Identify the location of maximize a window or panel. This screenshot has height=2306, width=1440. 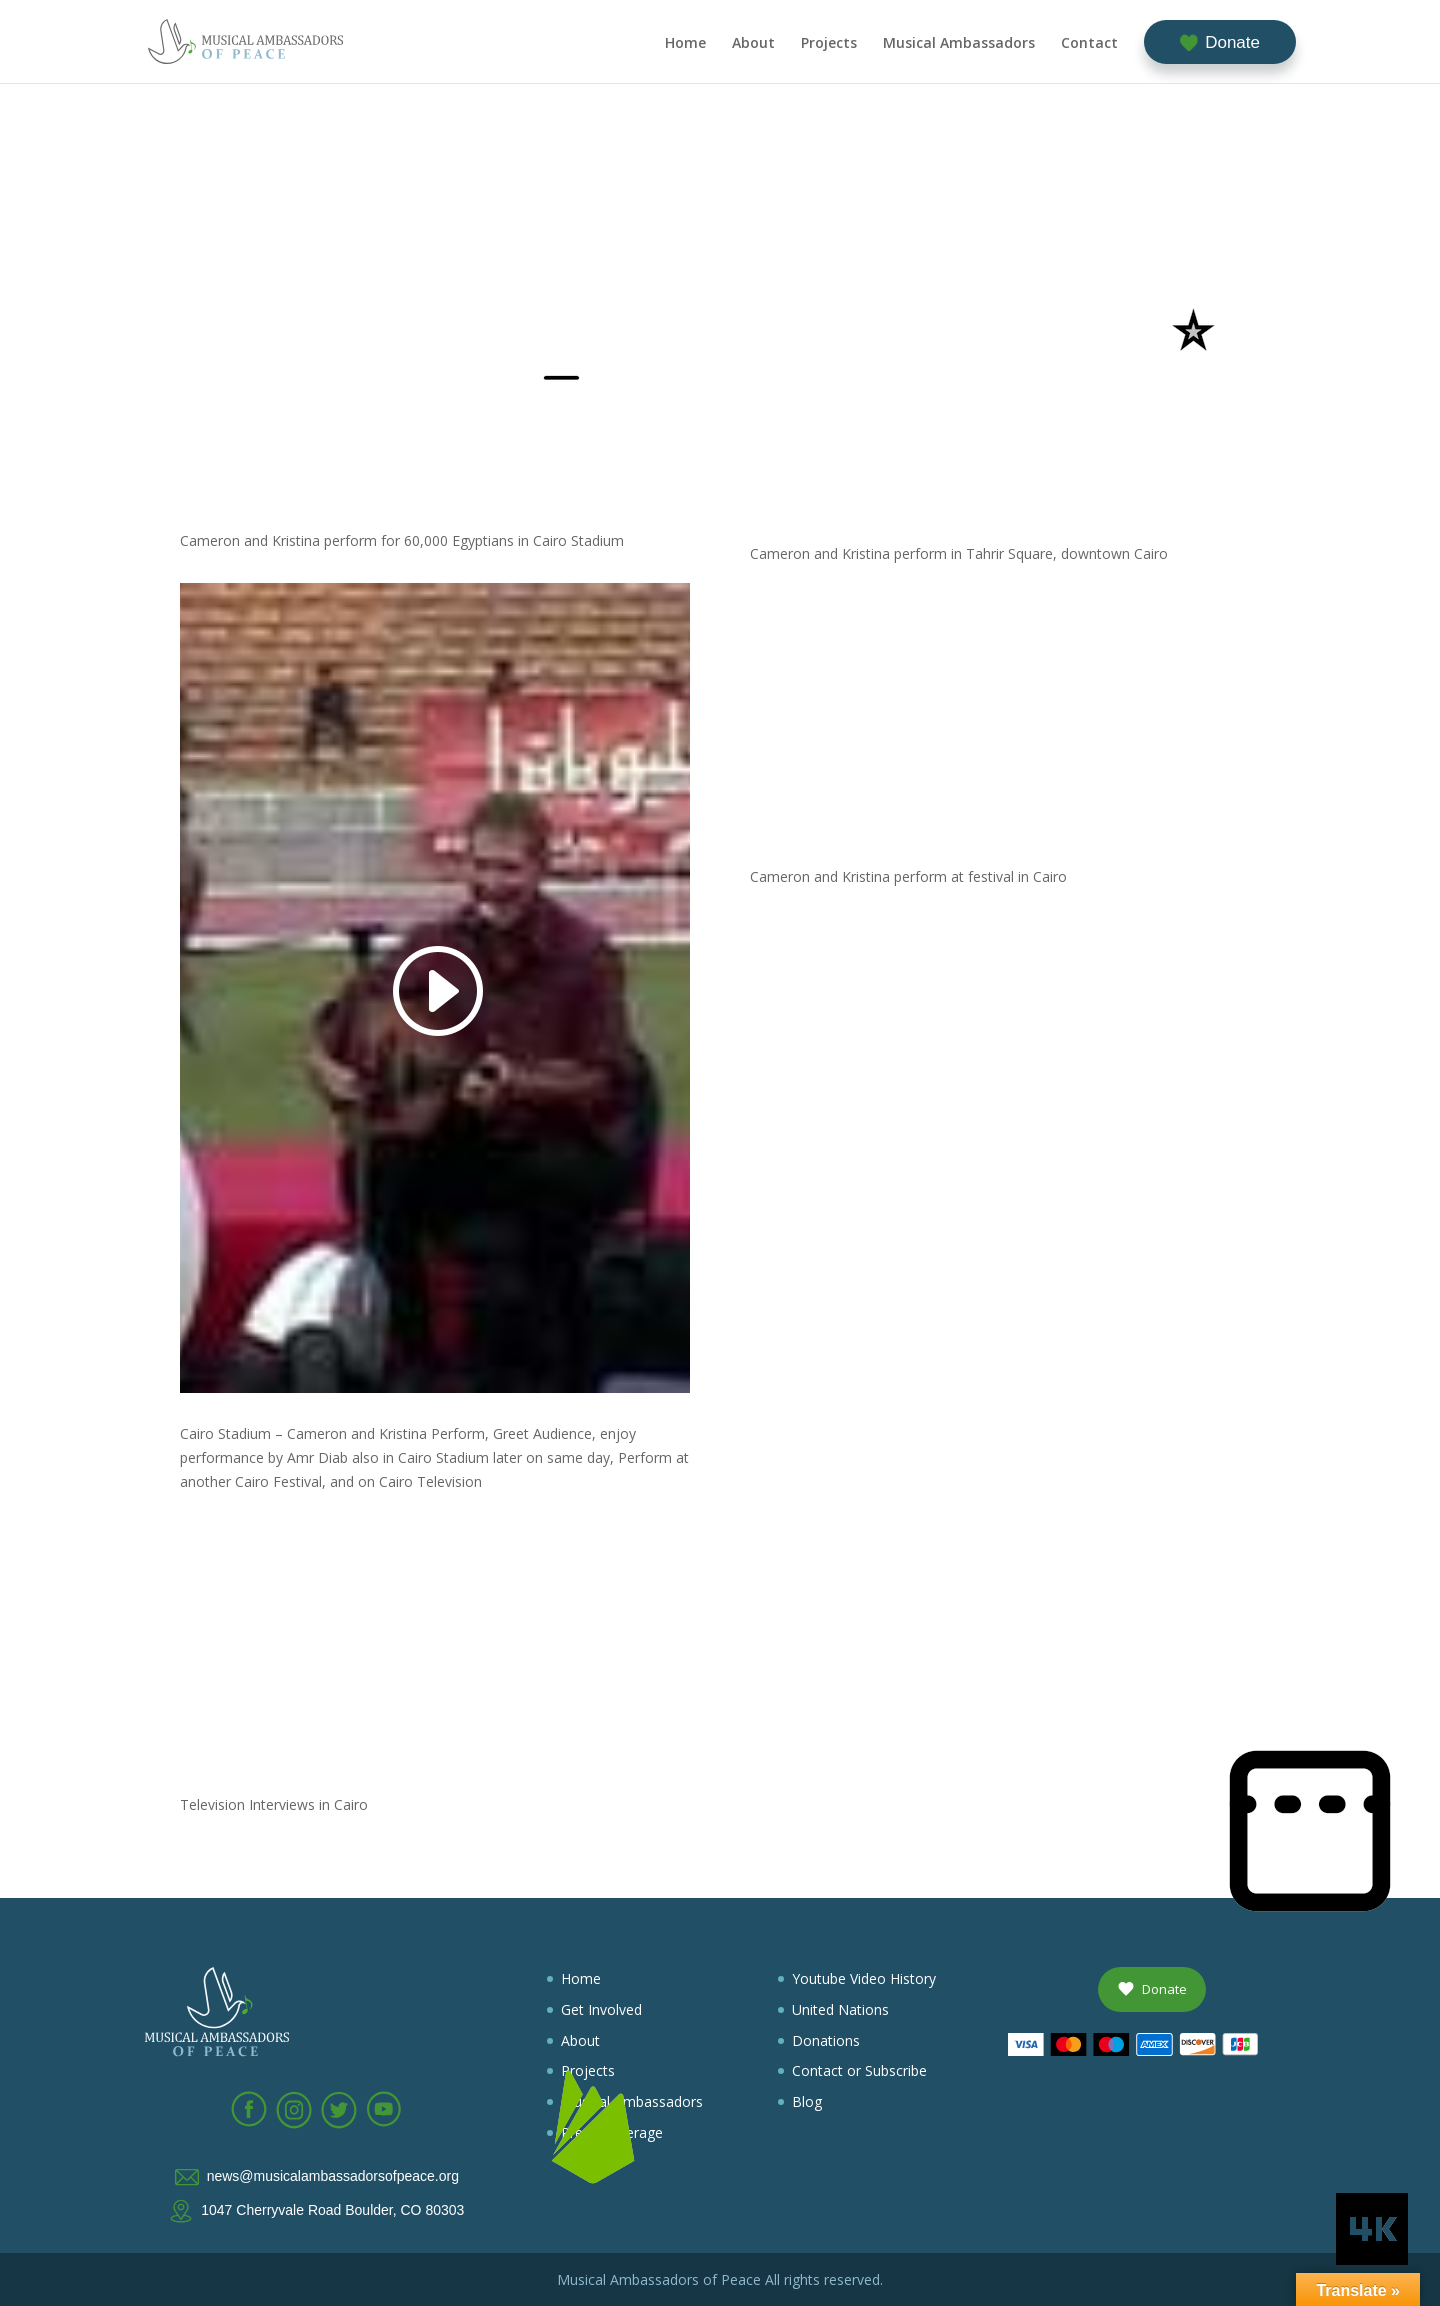
(561, 393).